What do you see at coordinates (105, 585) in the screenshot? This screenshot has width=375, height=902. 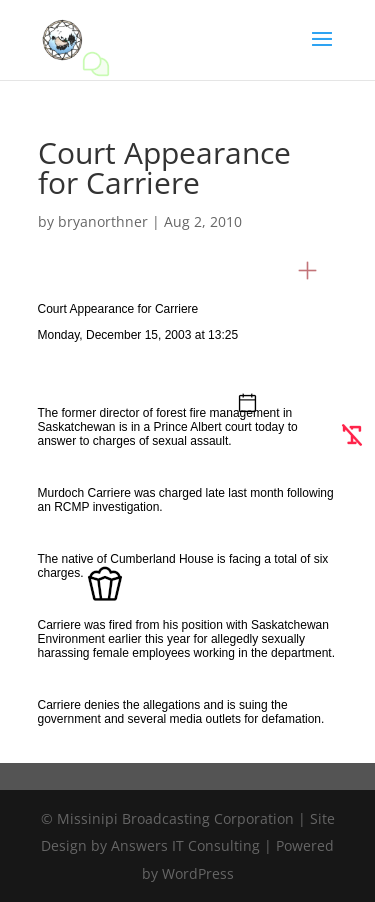 I see `access movies or entertainment section` at bounding box center [105, 585].